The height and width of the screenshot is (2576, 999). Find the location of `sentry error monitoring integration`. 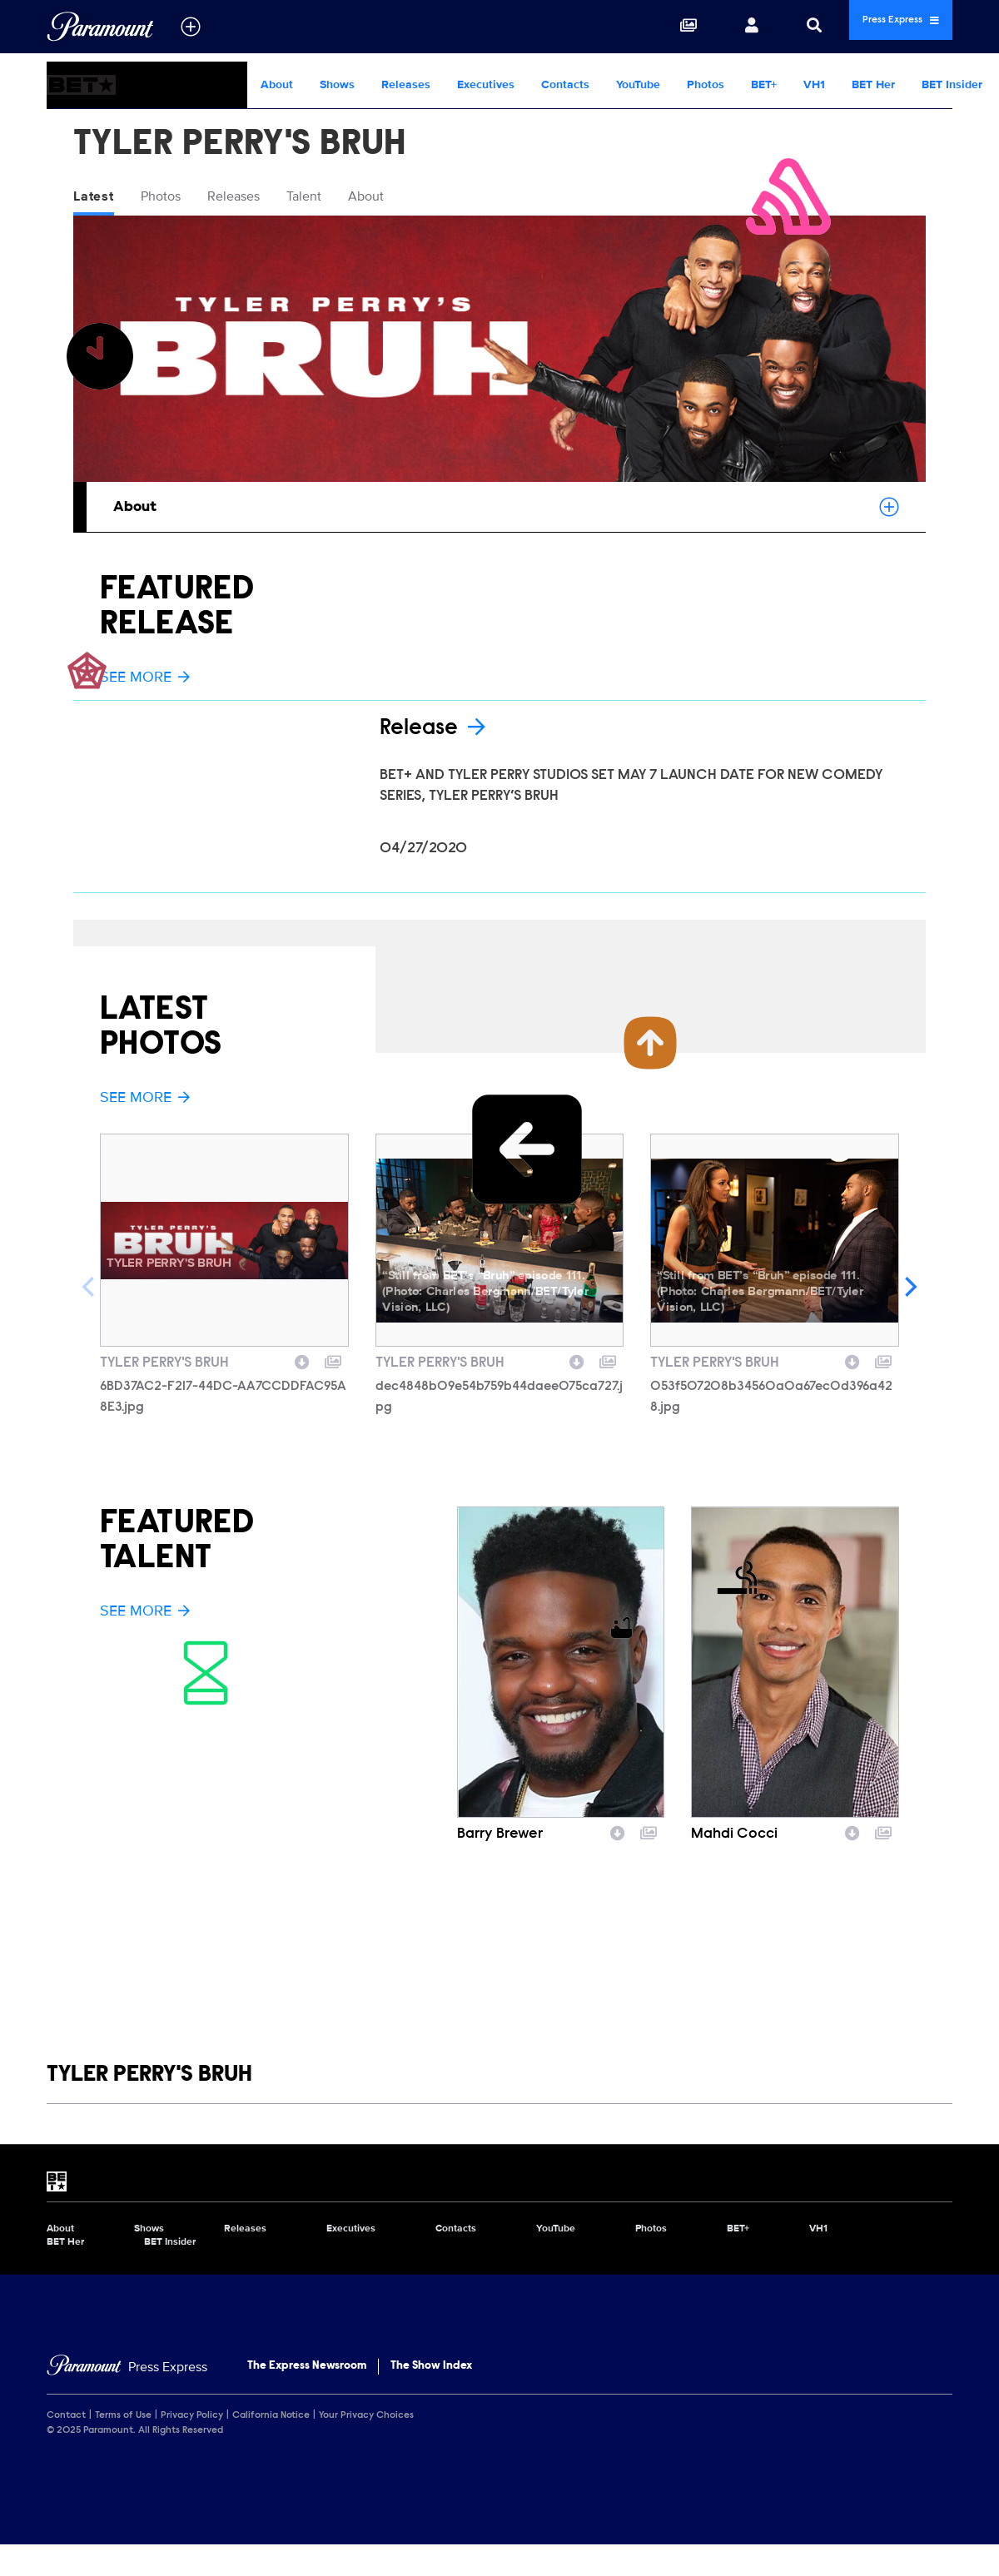

sentry error monitoring integration is located at coordinates (788, 196).